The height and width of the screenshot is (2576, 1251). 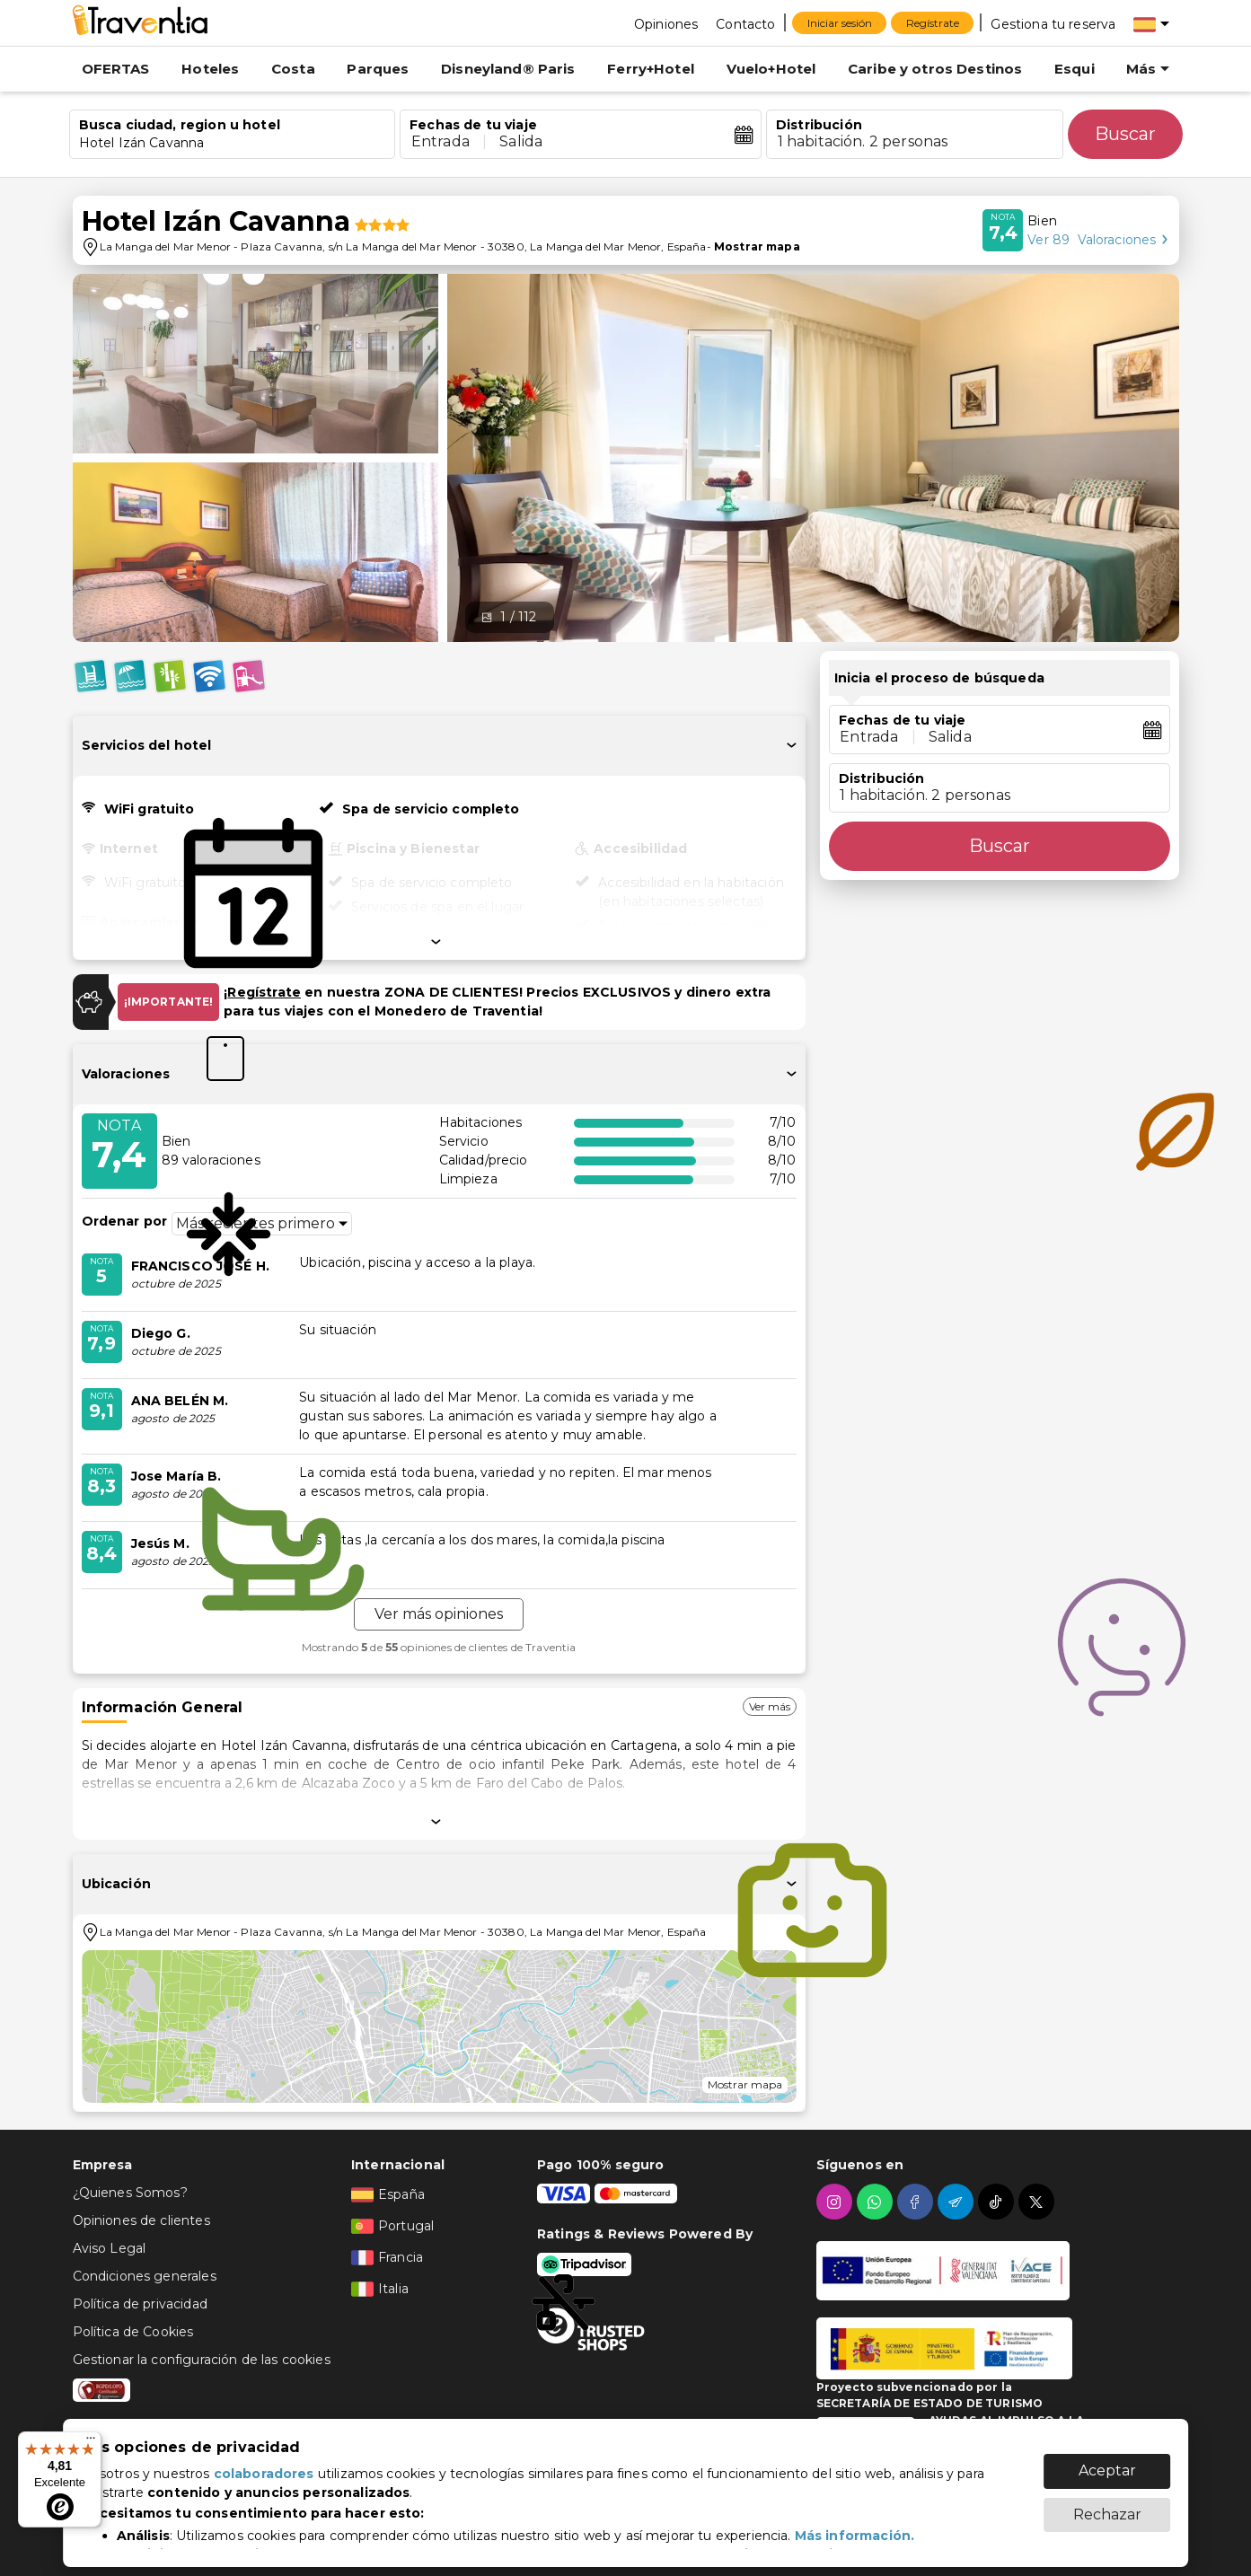 What do you see at coordinates (1175, 1131) in the screenshot?
I see `indicates eco-friendly or sustainable option` at bounding box center [1175, 1131].